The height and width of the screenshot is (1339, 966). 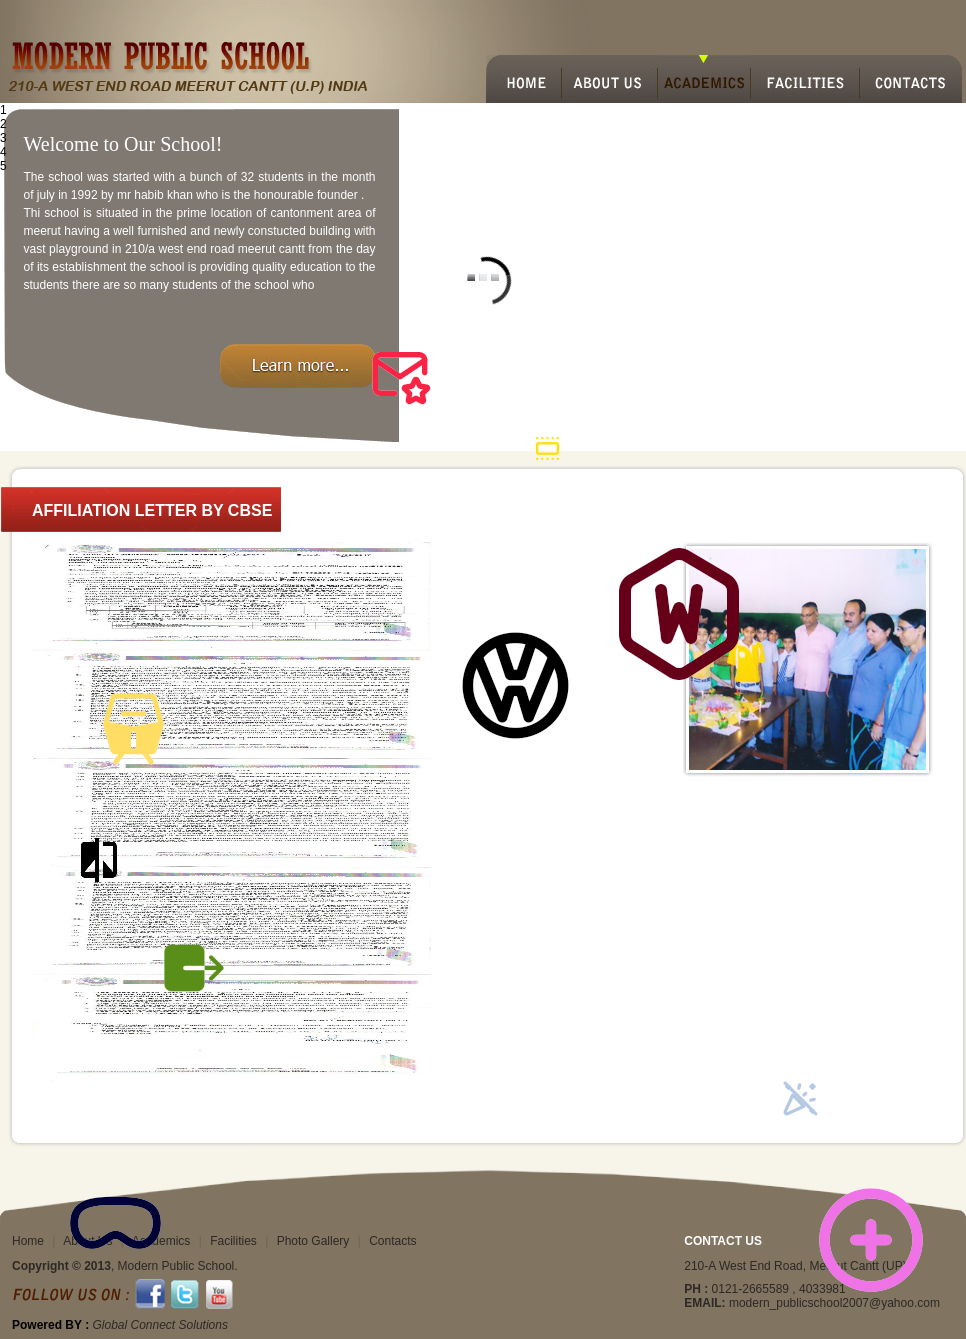 I want to click on disable celebration effects, so click(x=800, y=1098).